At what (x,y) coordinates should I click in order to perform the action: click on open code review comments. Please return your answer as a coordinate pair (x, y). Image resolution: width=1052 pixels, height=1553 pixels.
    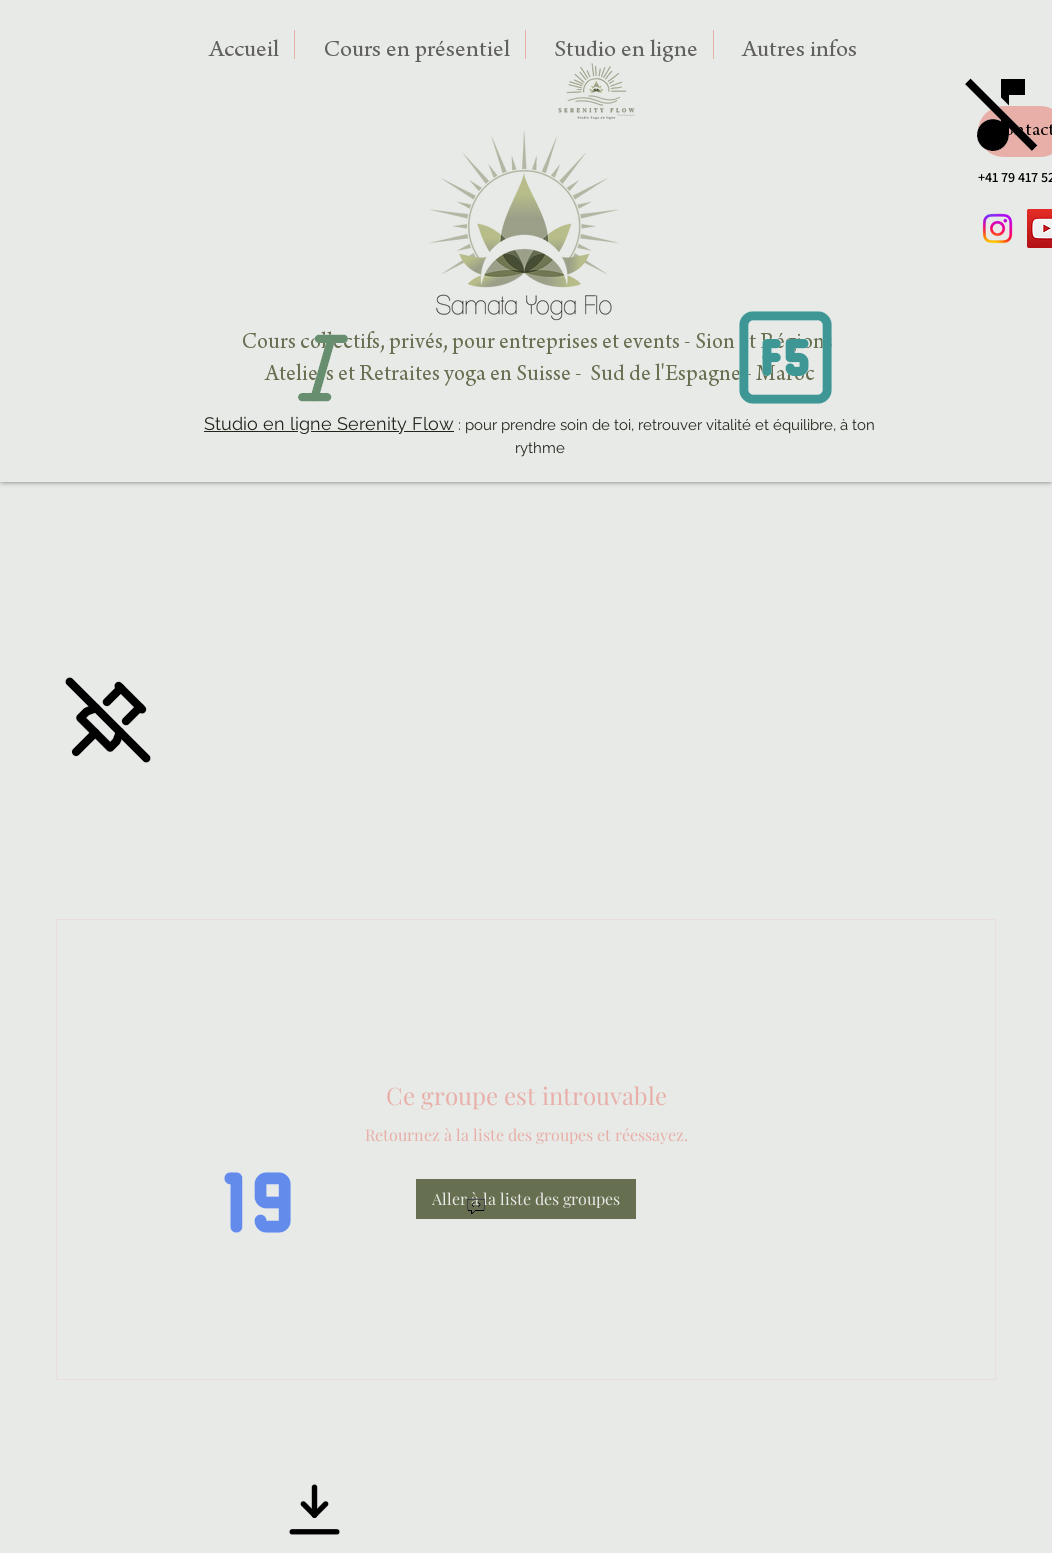
    Looking at the image, I should click on (476, 1206).